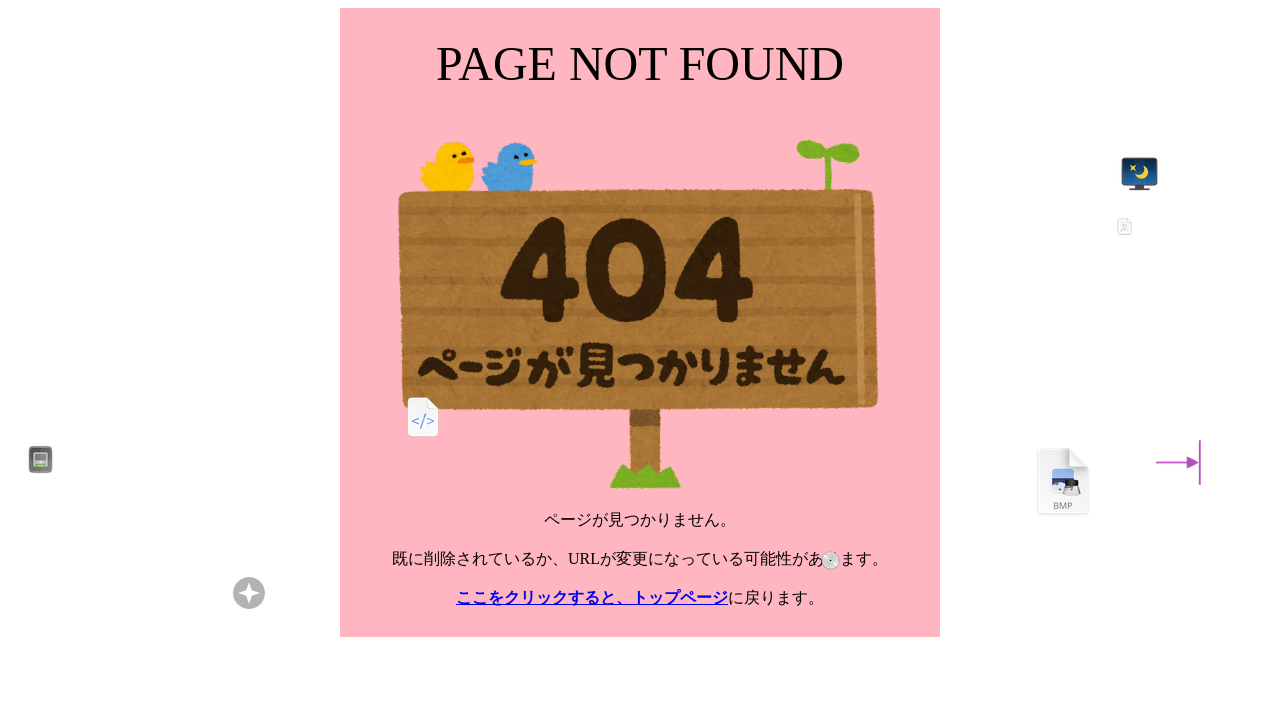 Image resolution: width=1280 pixels, height=720 pixels. Describe the element at coordinates (40, 459) in the screenshot. I see `sega master system ROM file` at that location.